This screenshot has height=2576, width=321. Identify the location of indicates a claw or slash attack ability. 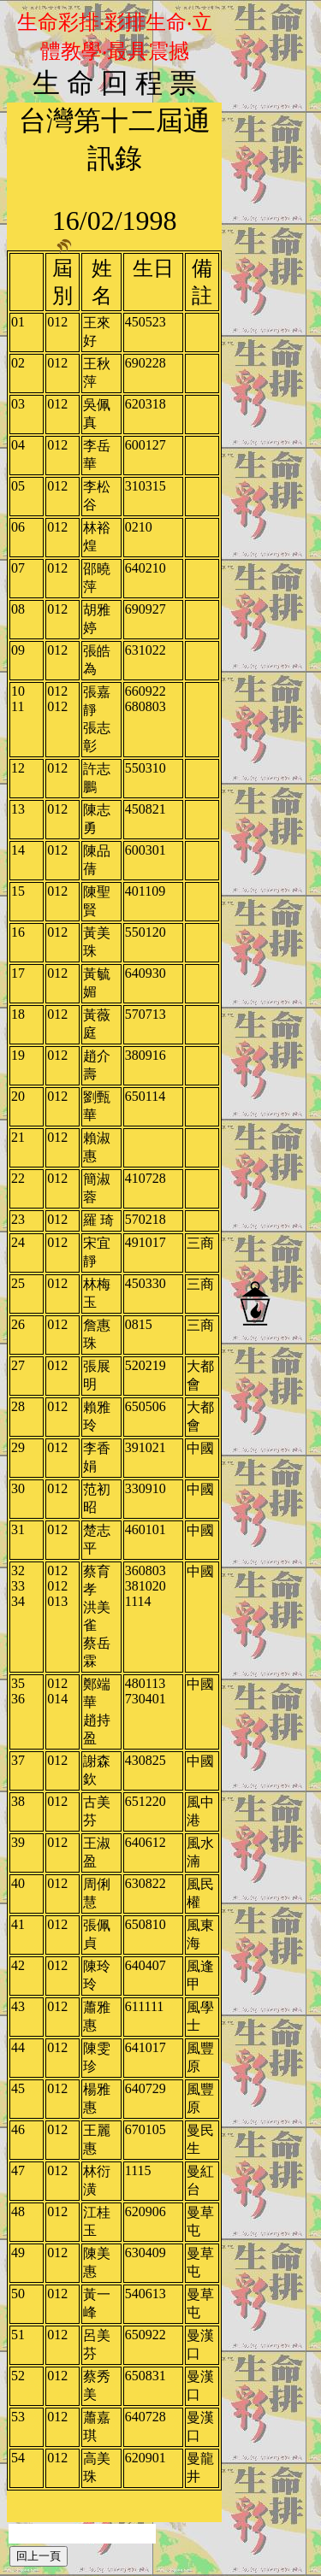
(64, 246).